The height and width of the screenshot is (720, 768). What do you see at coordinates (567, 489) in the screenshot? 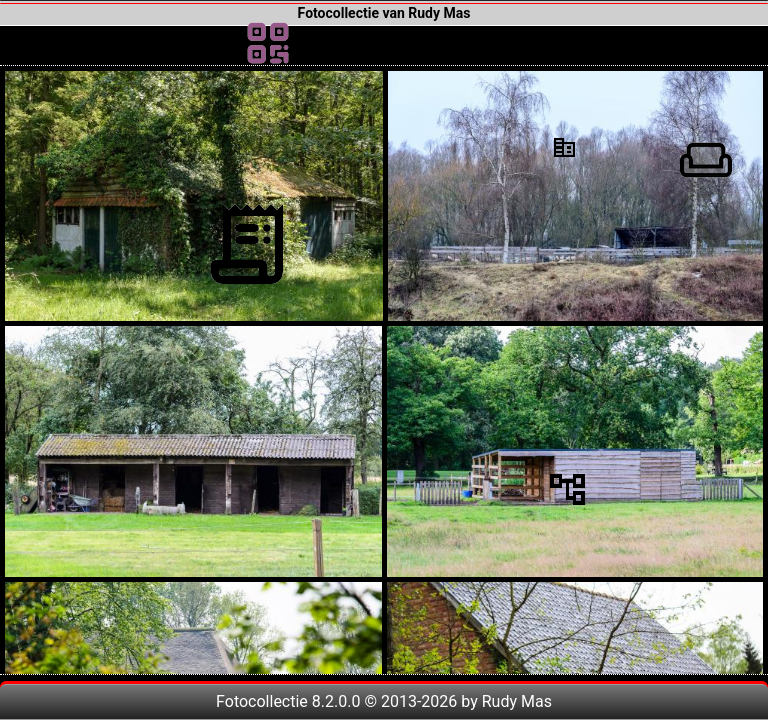
I see `view organizational hierarchy or structure` at bounding box center [567, 489].